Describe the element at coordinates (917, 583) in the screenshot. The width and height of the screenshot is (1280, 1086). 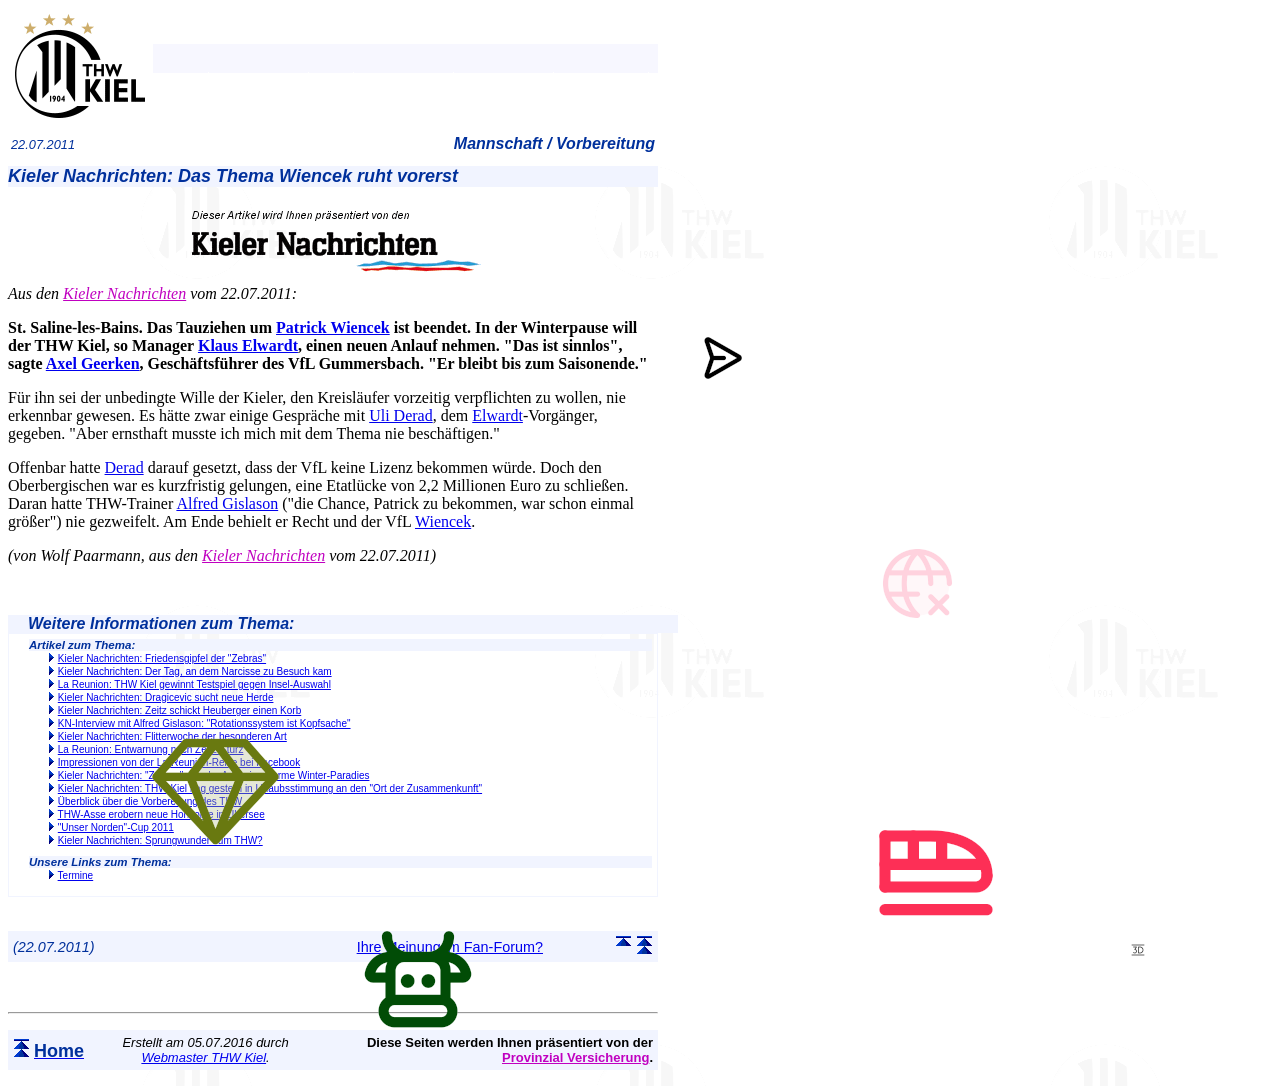
I see `disable internet or web access` at that location.